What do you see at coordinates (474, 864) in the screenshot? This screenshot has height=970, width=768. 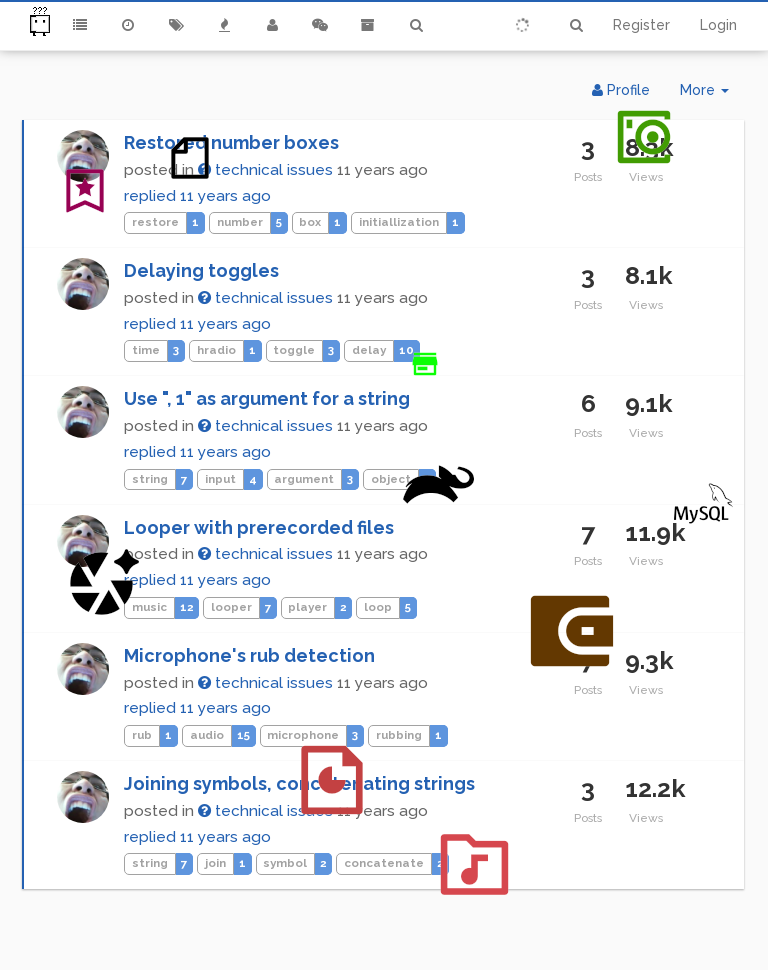 I see `open your music folder` at bounding box center [474, 864].